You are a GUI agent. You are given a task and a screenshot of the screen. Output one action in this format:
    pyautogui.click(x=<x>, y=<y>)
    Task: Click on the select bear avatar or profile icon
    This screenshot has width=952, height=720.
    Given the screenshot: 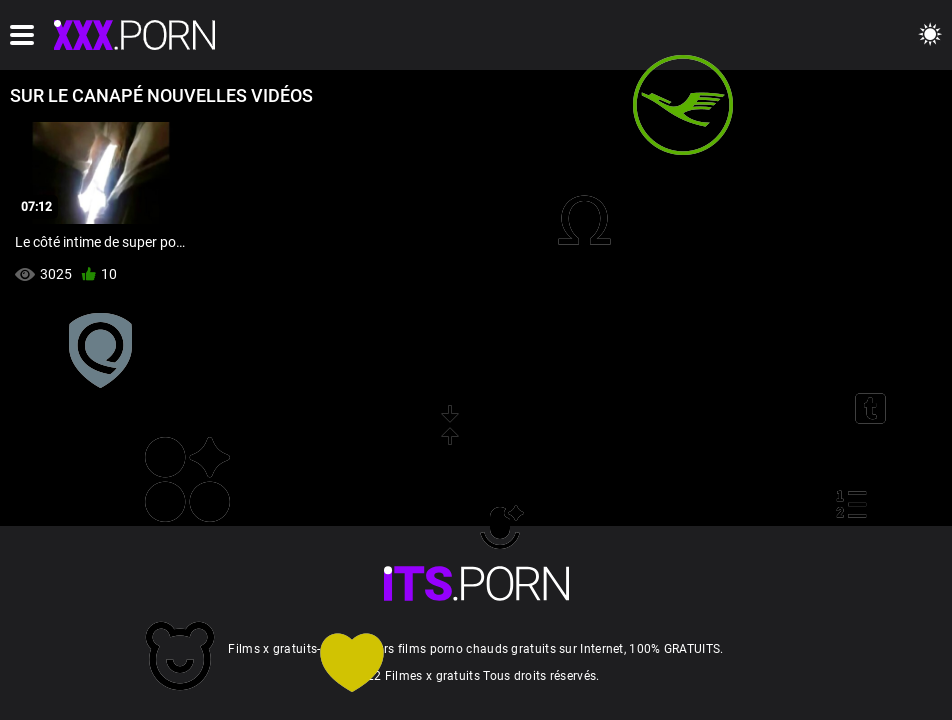 What is the action you would take?
    pyautogui.click(x=180, y=656)
    